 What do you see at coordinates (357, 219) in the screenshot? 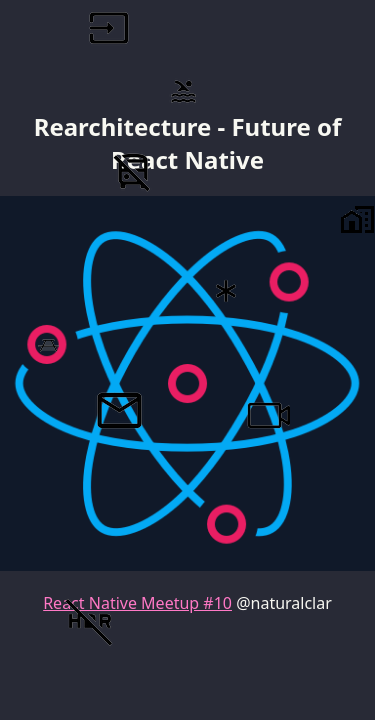
I see `switch between home and work locations` at bounding box center [357, 219].